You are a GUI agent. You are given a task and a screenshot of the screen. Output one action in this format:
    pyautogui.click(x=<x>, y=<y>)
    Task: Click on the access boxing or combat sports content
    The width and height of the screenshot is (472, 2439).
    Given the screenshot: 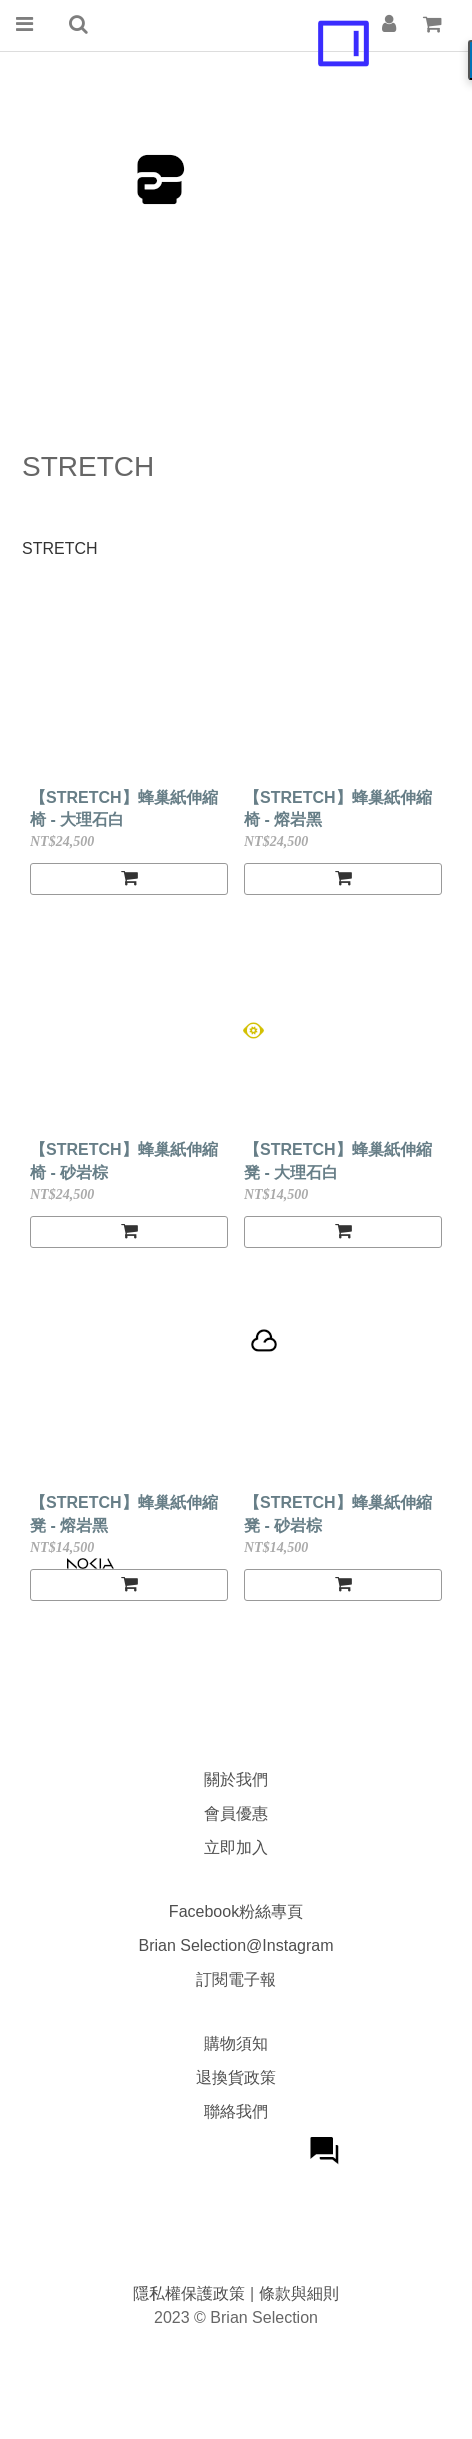 What is the action you would take?
    pyautogui.click(x=159, y=179)
    